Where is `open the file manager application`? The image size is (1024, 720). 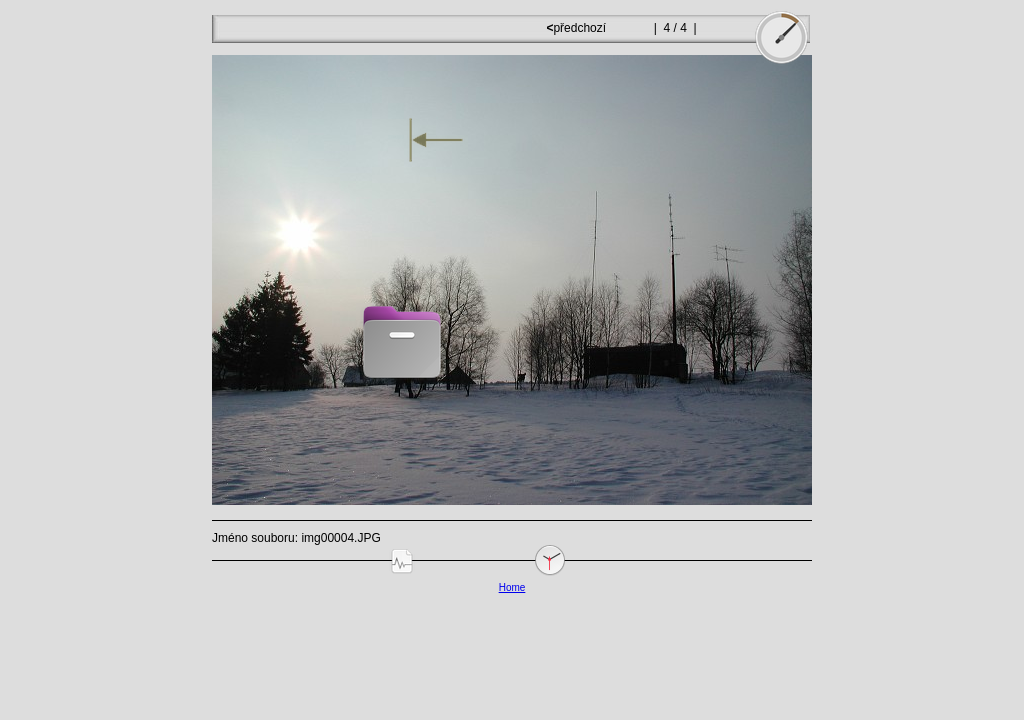
open the file manager application is located at coordinates (402, 342).